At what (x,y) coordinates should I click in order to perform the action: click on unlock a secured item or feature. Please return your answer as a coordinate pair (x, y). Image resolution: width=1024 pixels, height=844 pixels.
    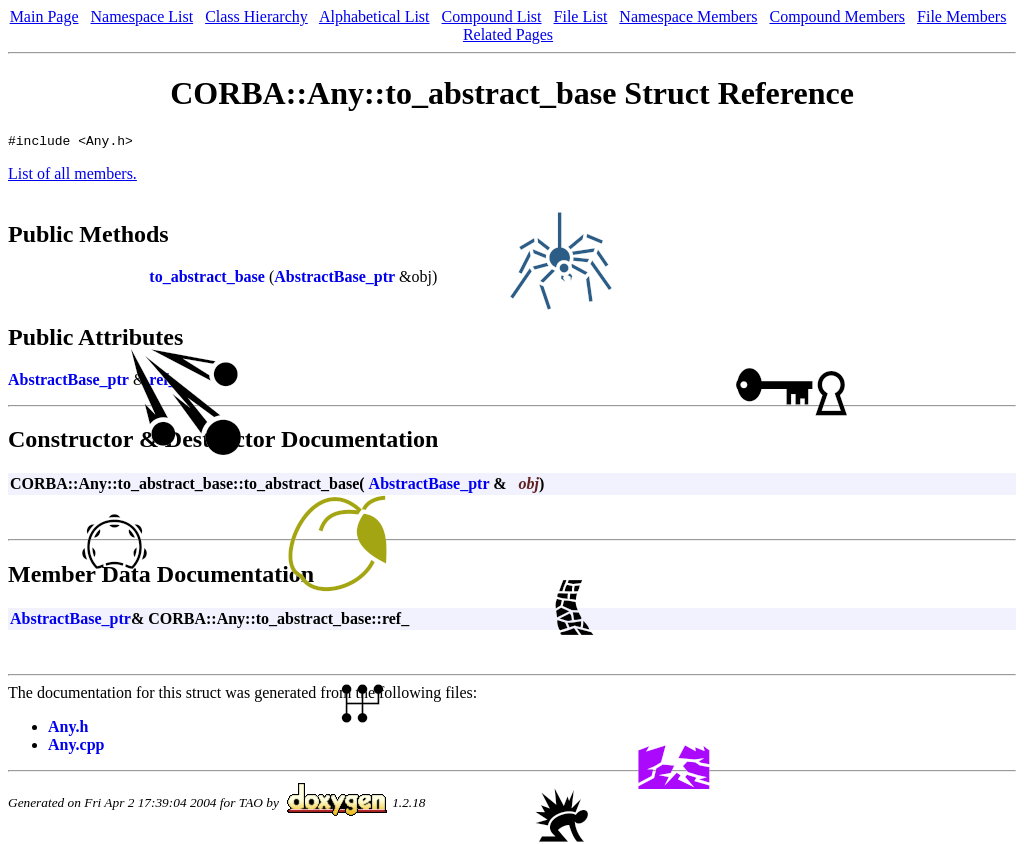
    Looking at the image, I should click on (791, 391).